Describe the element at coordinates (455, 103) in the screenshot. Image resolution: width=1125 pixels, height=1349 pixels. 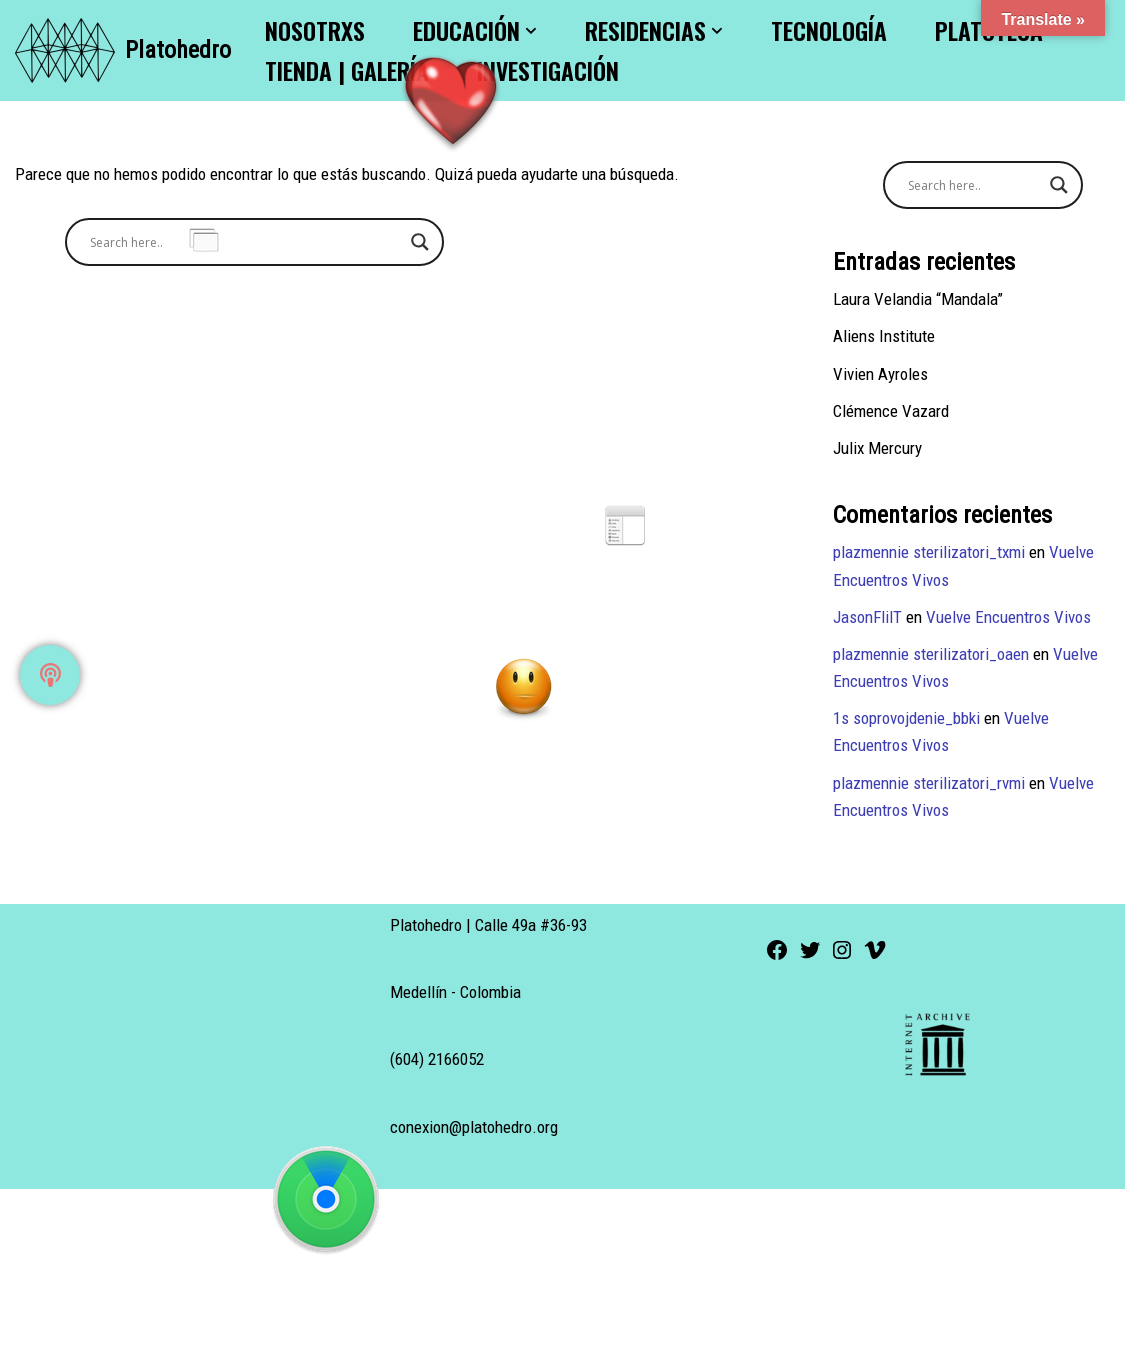
I see `access your favorite items` at that location.